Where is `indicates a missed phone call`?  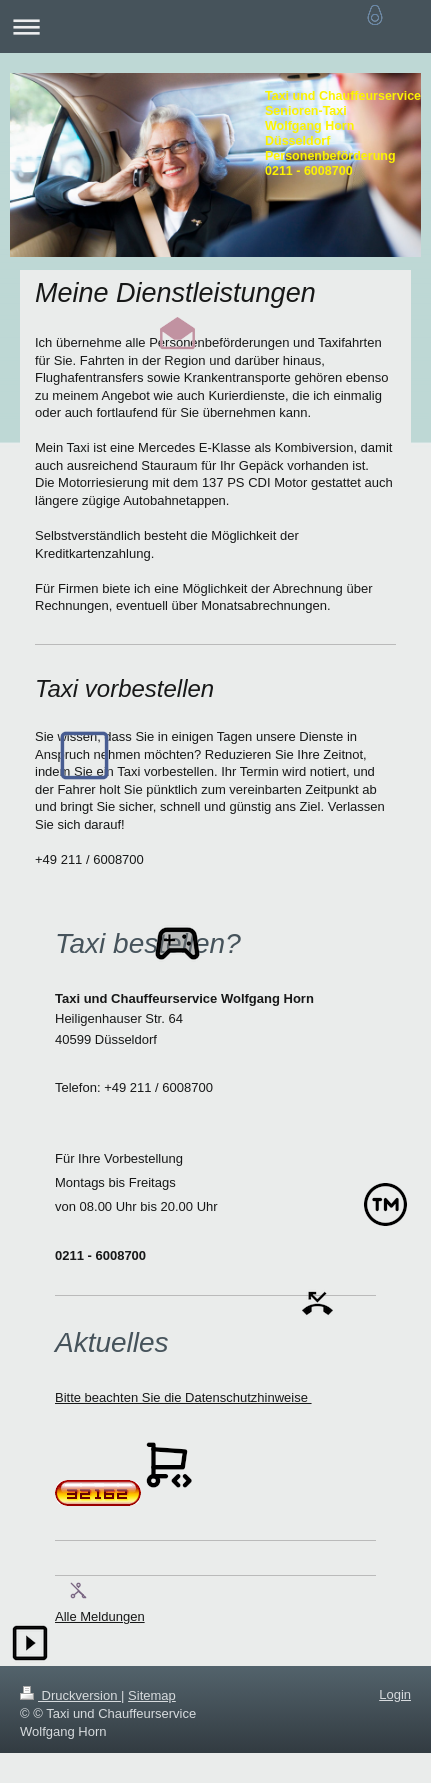
indicates a missed phone call is located at coordinates (317, 1303).